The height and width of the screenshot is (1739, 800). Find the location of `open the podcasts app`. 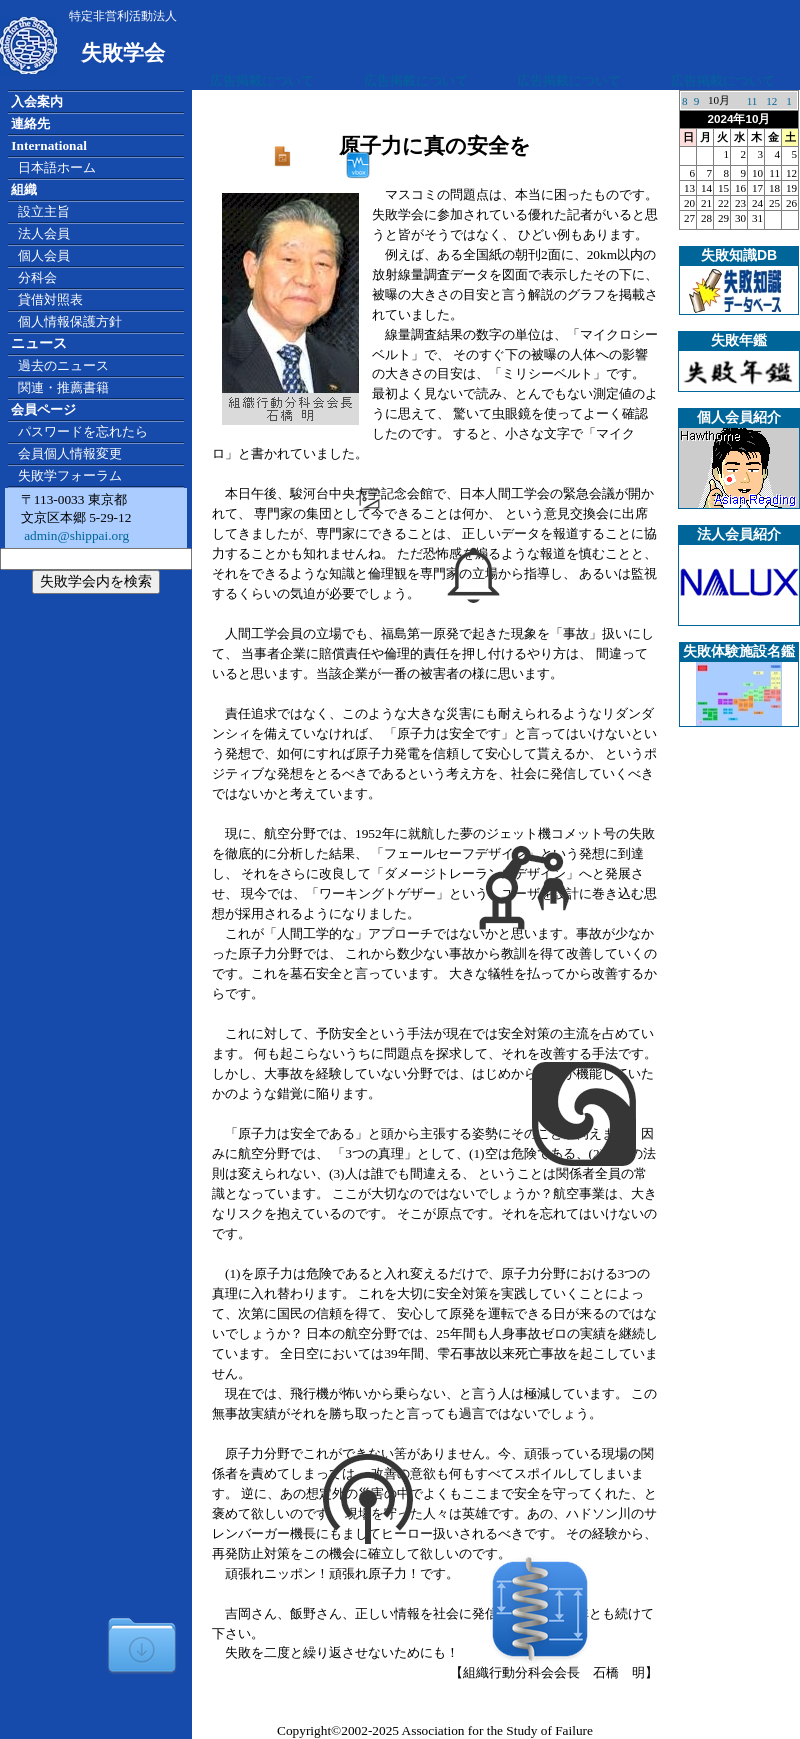

open the podcasts app is located at coordinates (371, 1496).